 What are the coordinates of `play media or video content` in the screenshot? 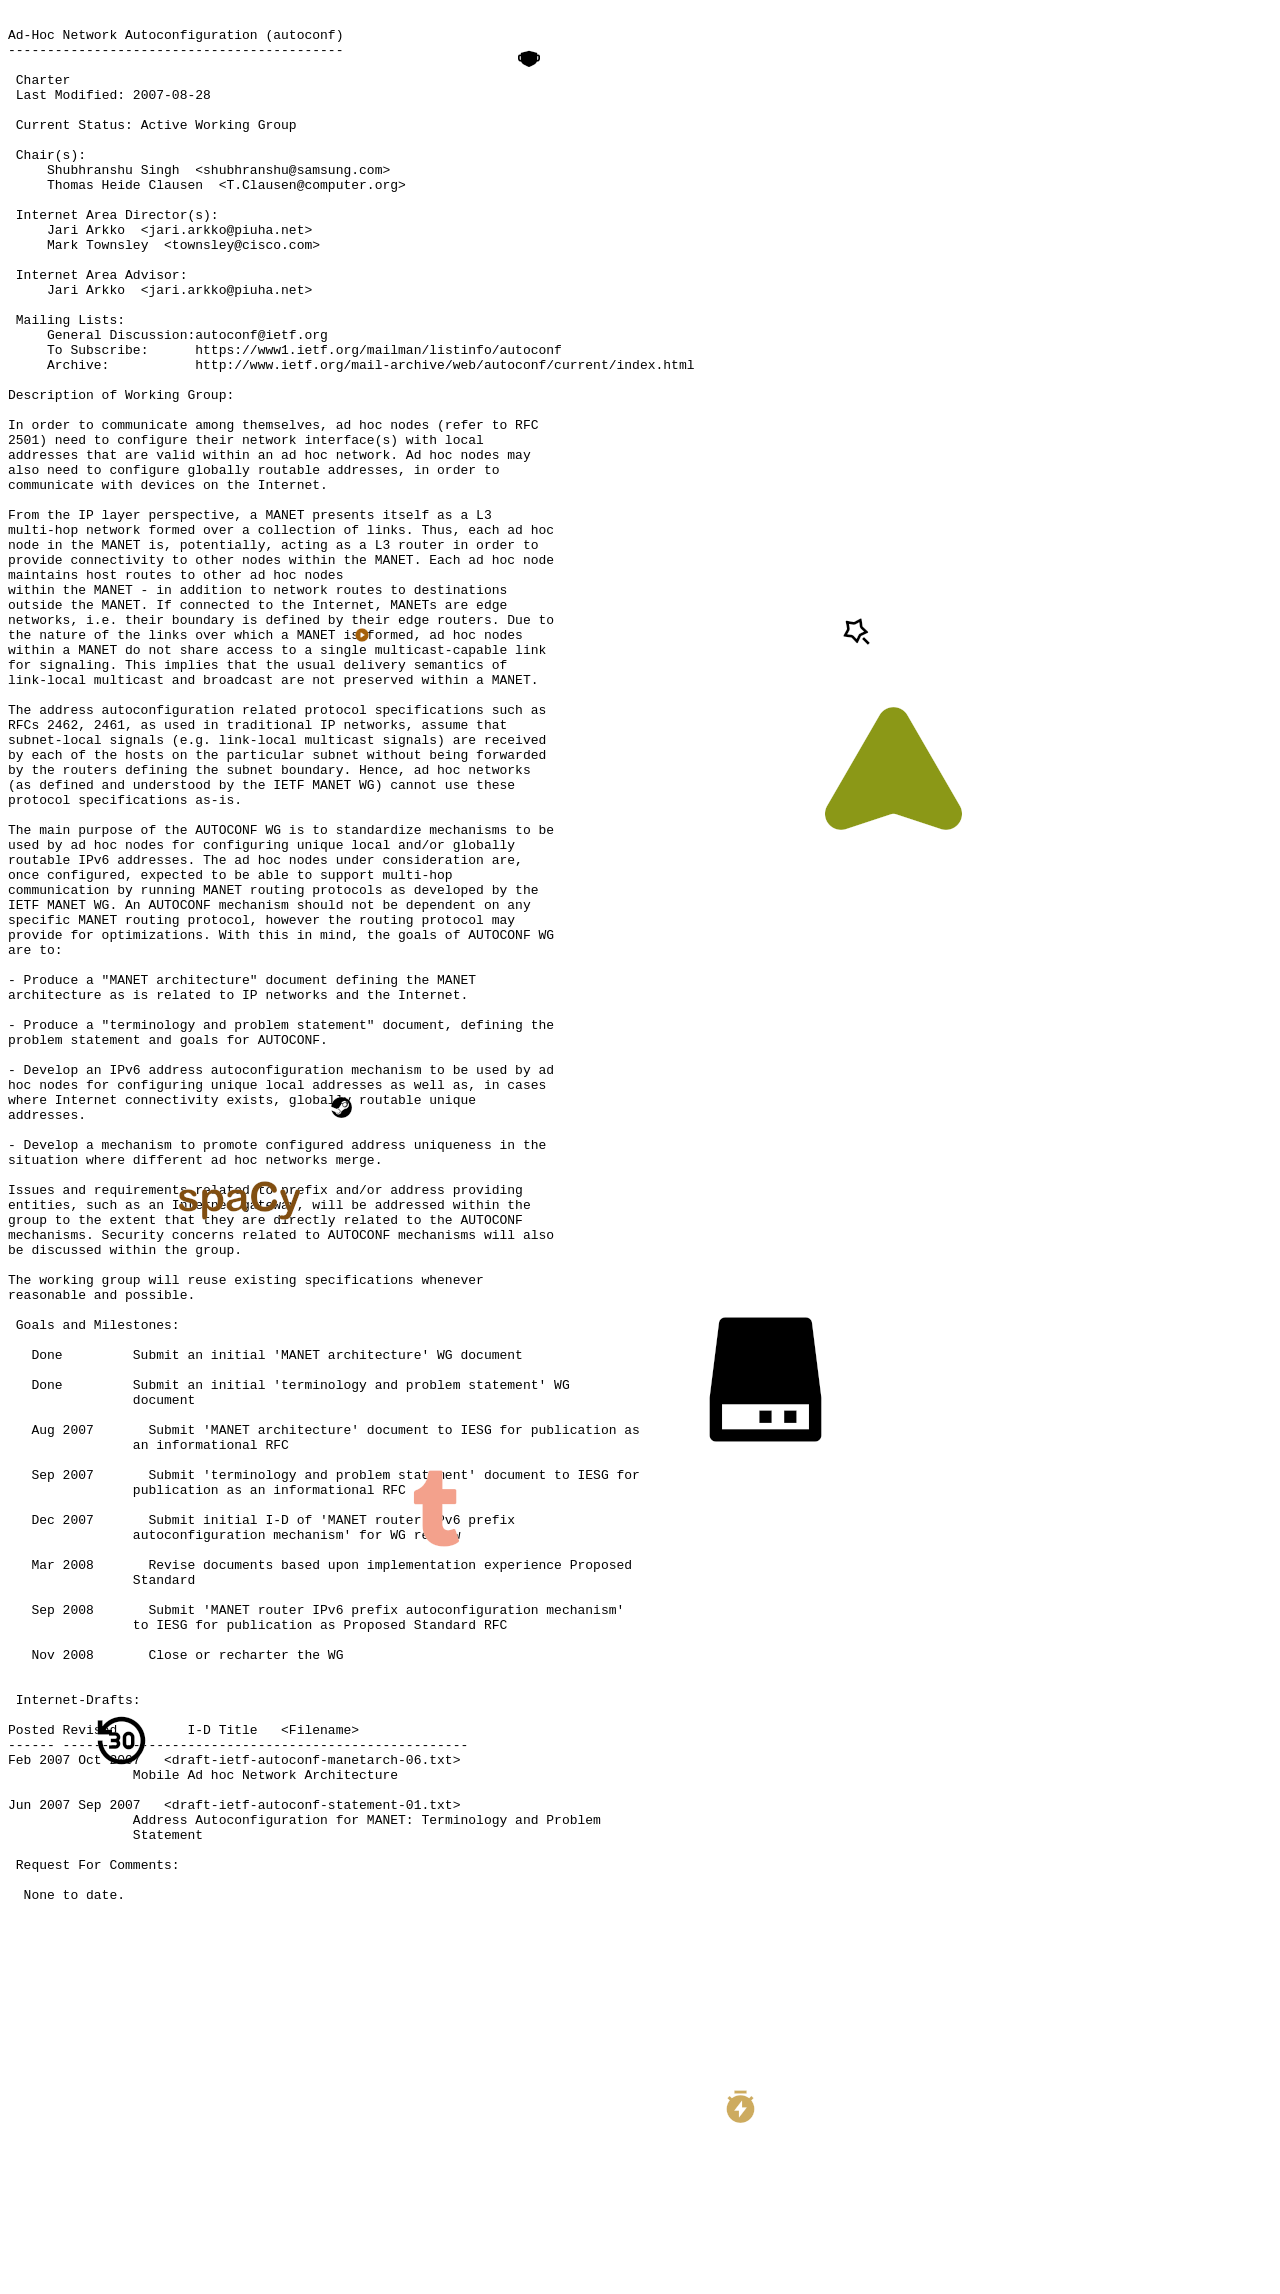 It's located at (362, 635).